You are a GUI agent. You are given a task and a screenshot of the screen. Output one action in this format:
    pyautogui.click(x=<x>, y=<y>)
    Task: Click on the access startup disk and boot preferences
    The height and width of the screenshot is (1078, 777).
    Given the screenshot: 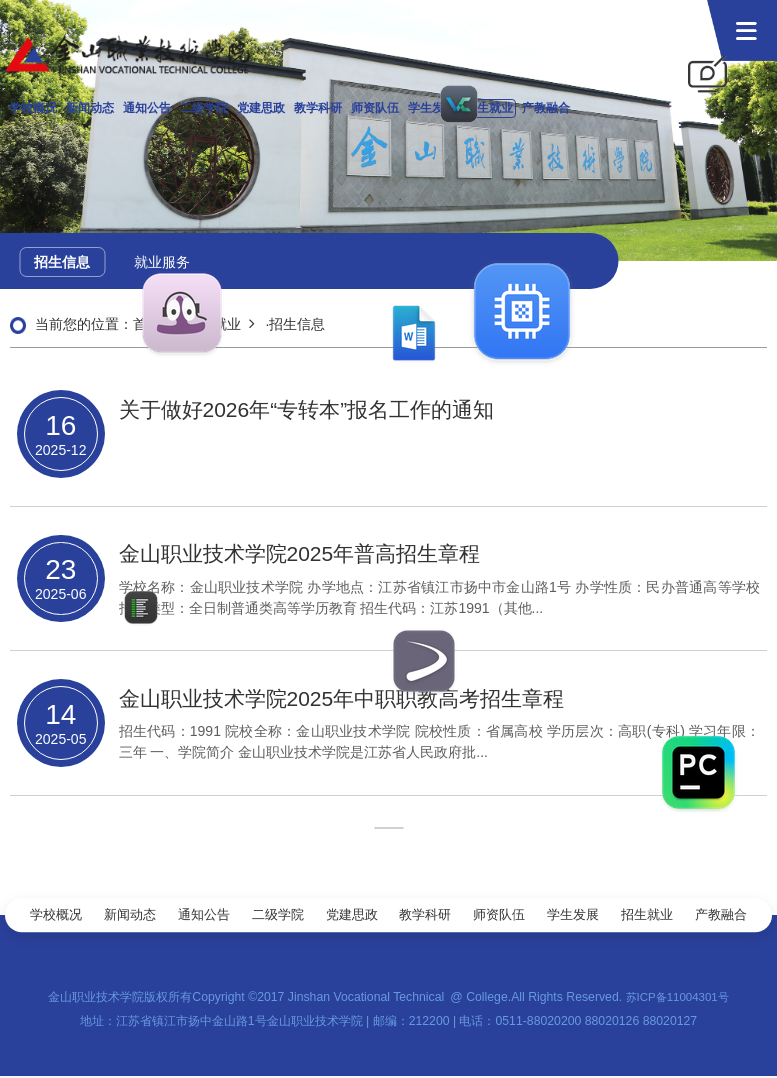 What is the action you would take?
    pyautogui.click(x=141, y=608)
    